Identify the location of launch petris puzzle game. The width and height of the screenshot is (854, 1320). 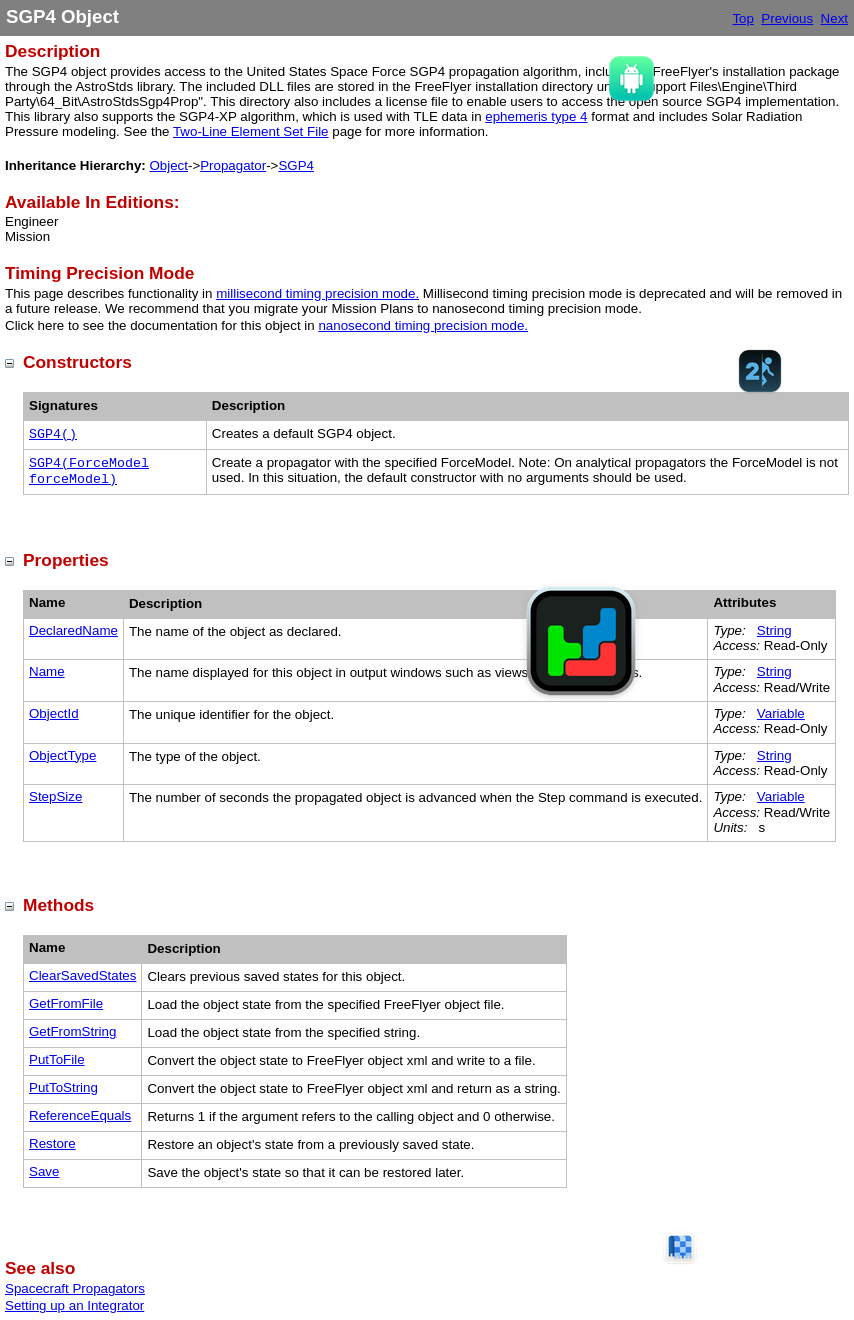
(581, 641).